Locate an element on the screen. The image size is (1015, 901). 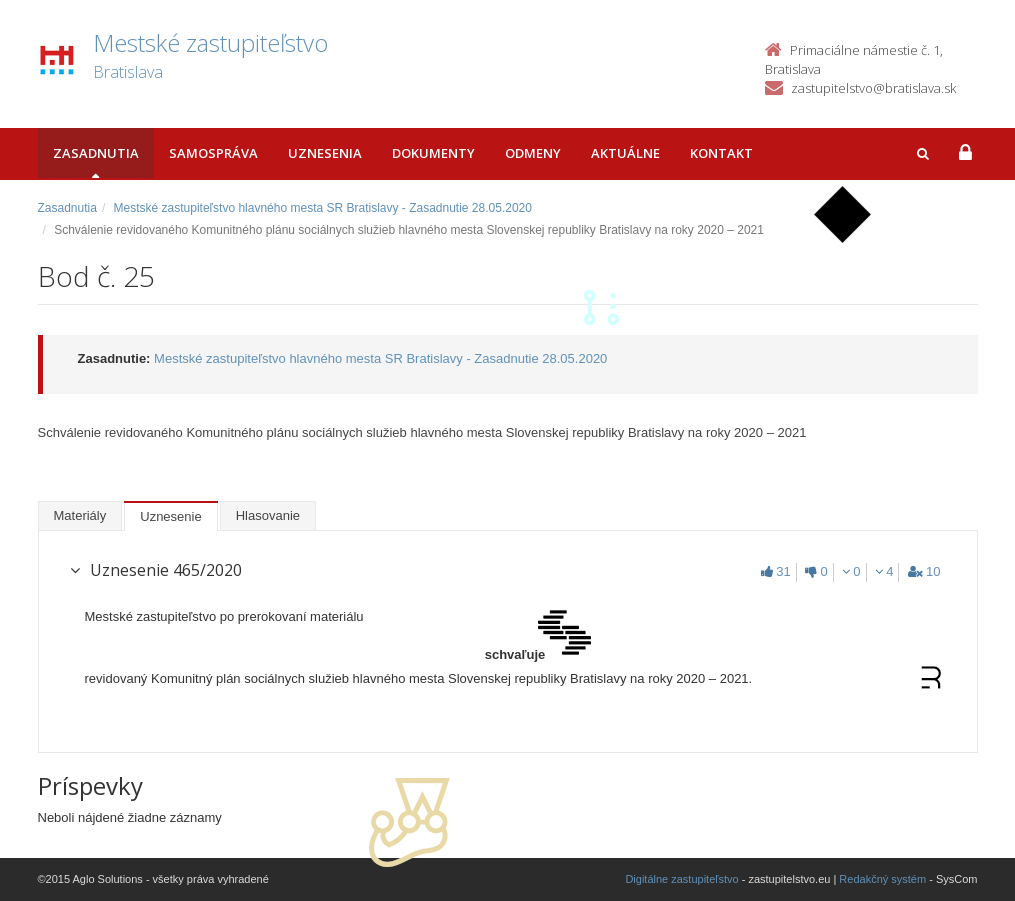
jest testing framework logo is located at coordinates (409, 822).